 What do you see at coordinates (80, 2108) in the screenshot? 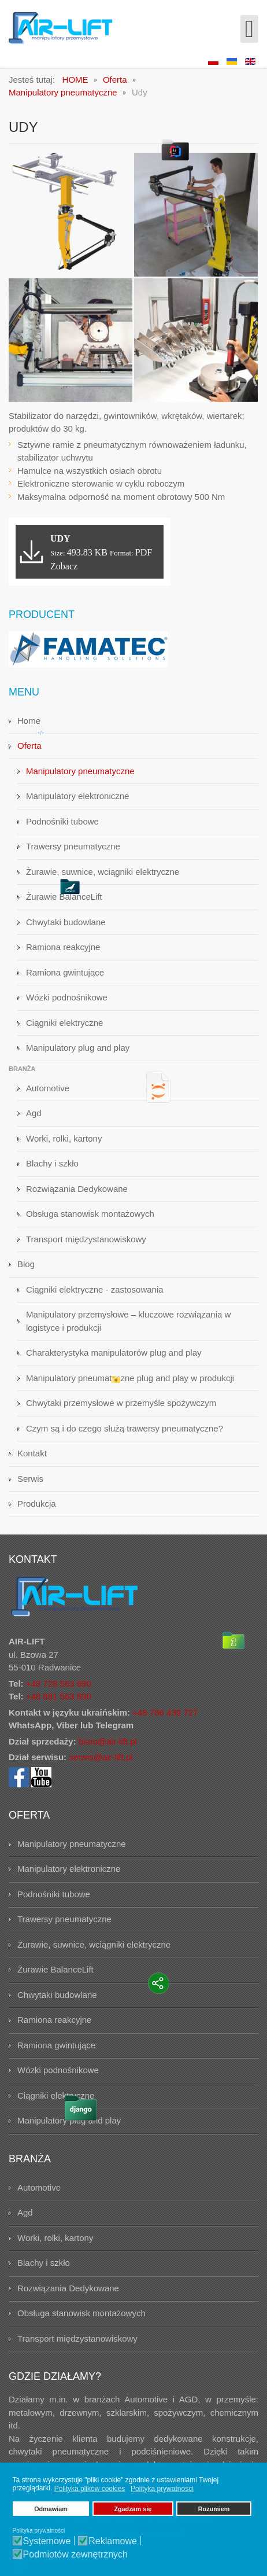
I see `open django project folder` at bounding box center [80, 2108].